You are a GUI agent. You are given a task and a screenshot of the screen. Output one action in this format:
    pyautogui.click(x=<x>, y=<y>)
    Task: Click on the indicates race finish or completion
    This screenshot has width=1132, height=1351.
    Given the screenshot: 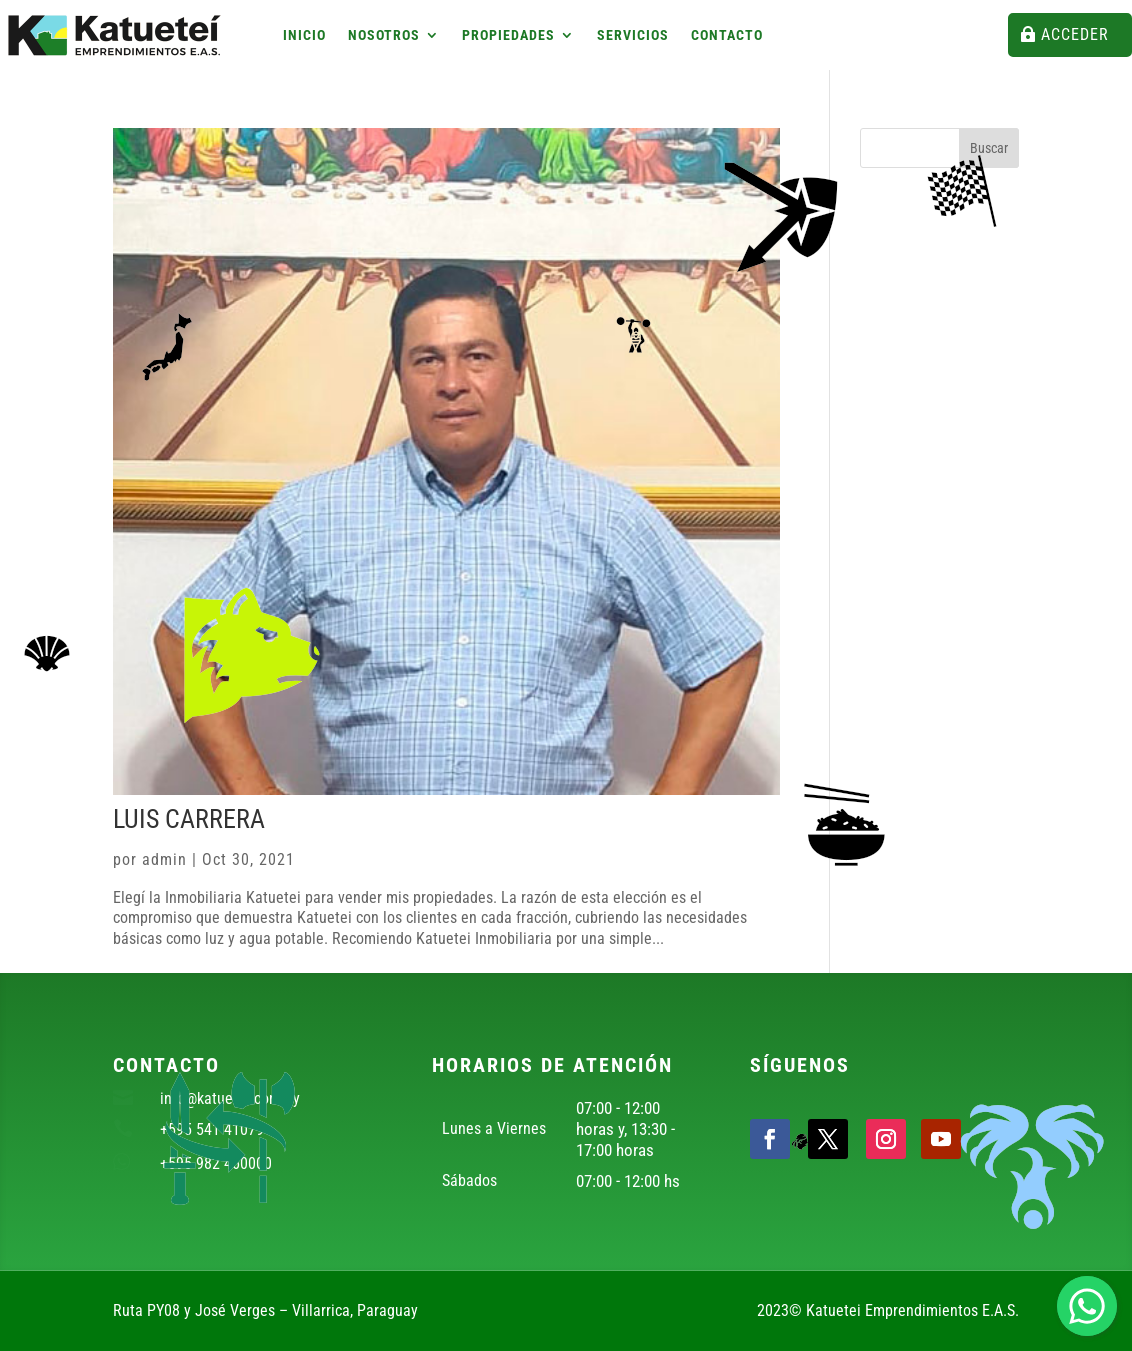 What is the action you would take?
    pyautogui.click(x=962, y=191)
    